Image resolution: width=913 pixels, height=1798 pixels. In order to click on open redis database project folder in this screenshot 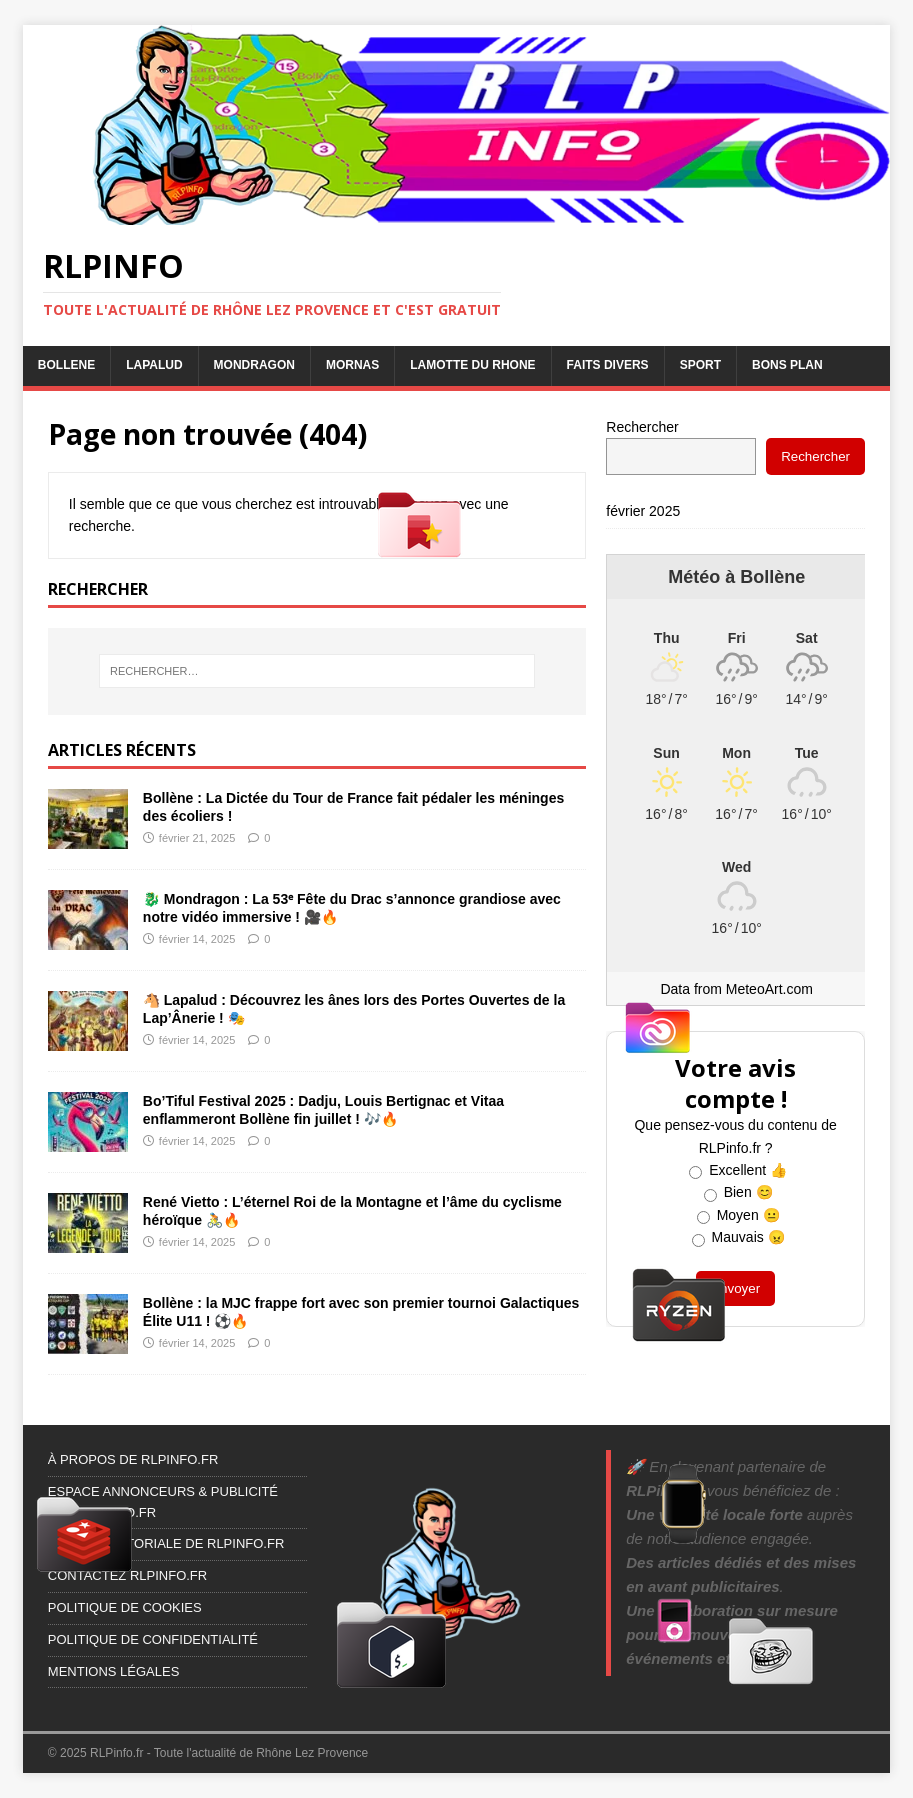, I will do `click(84, 1537)`.